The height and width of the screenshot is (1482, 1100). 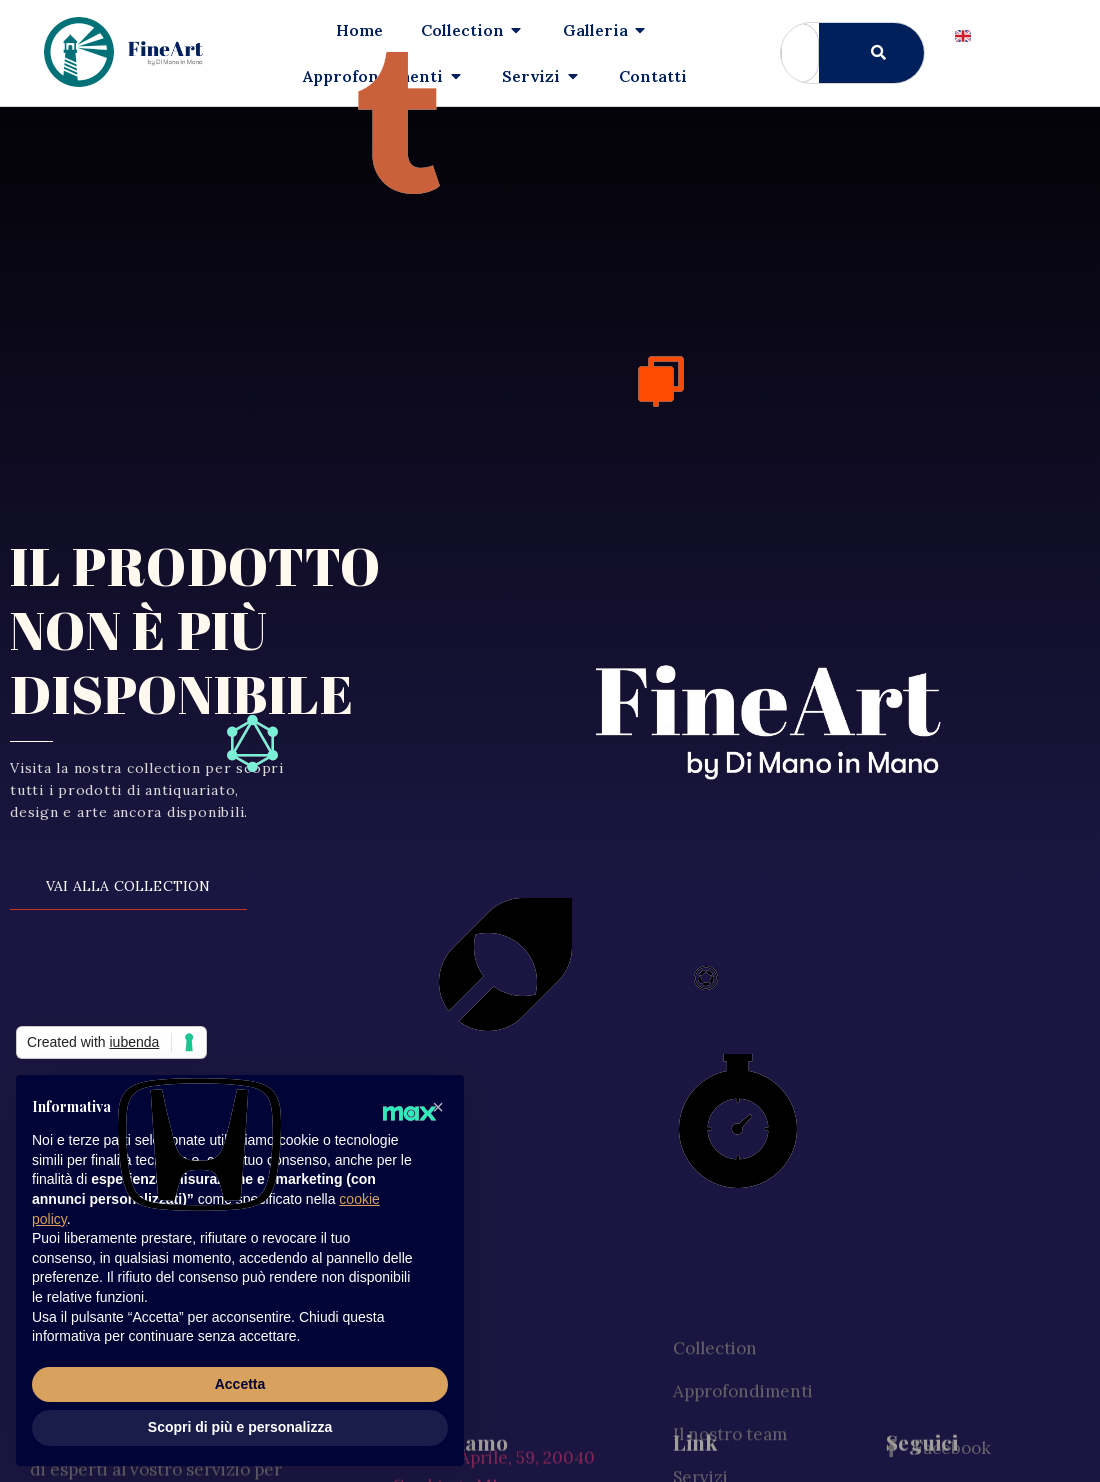 I want to click on Honda brand or dealership app, so click(x=199, y=1144).